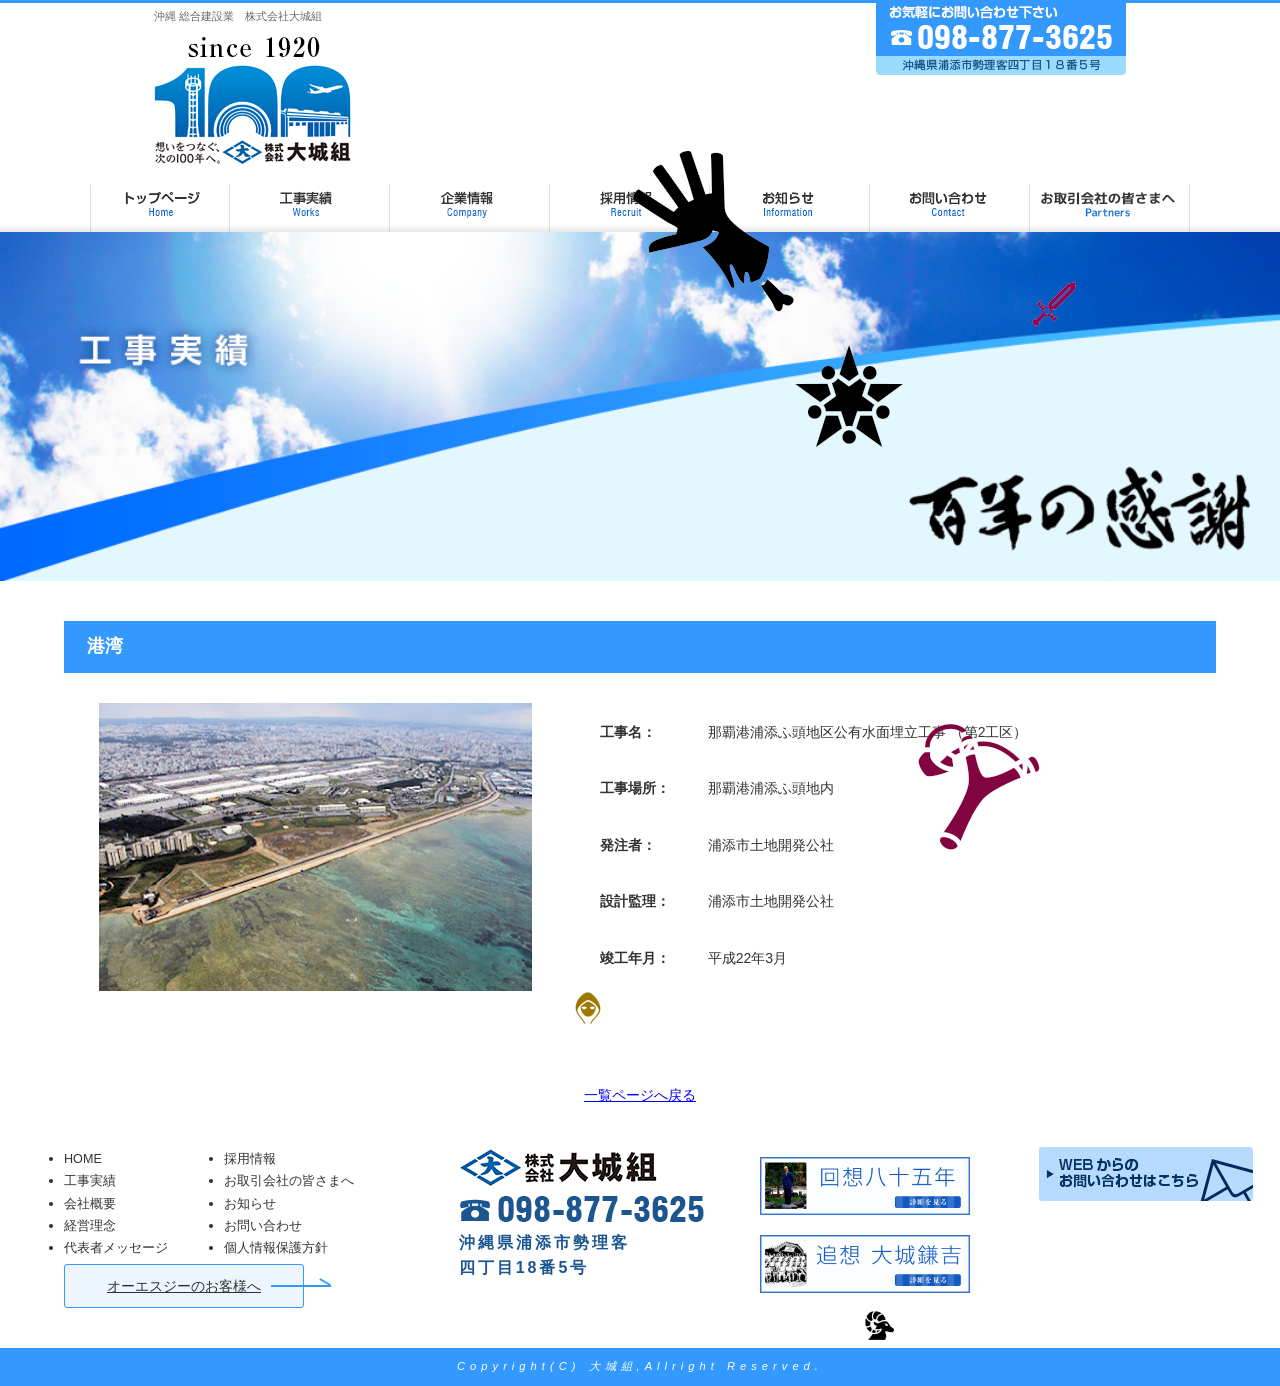  Describe the element at coordinates (849, 398) in the screenshot. I see `view achievements or rewards in a game` at that location.